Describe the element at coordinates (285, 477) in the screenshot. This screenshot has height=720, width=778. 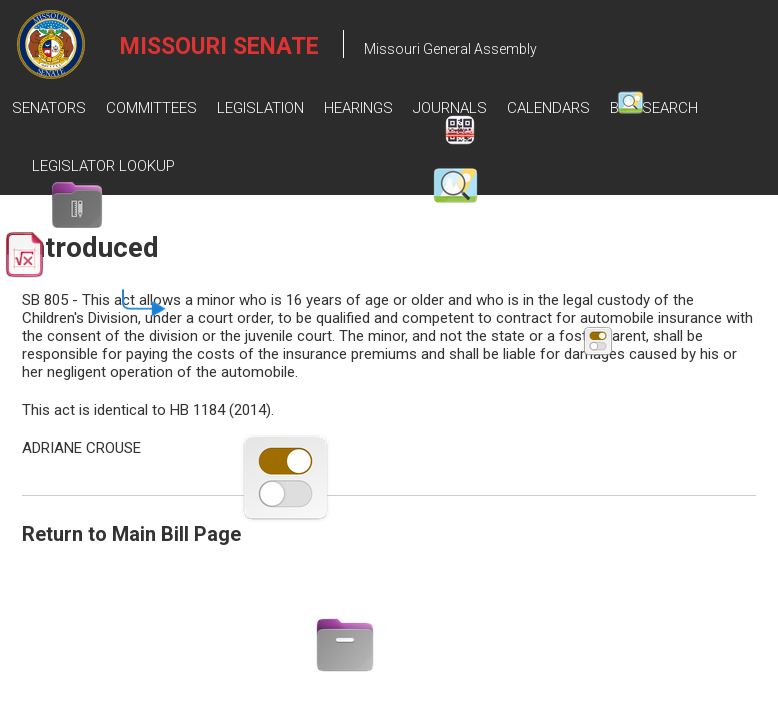
I see `open gnome tweaks application` at that location.